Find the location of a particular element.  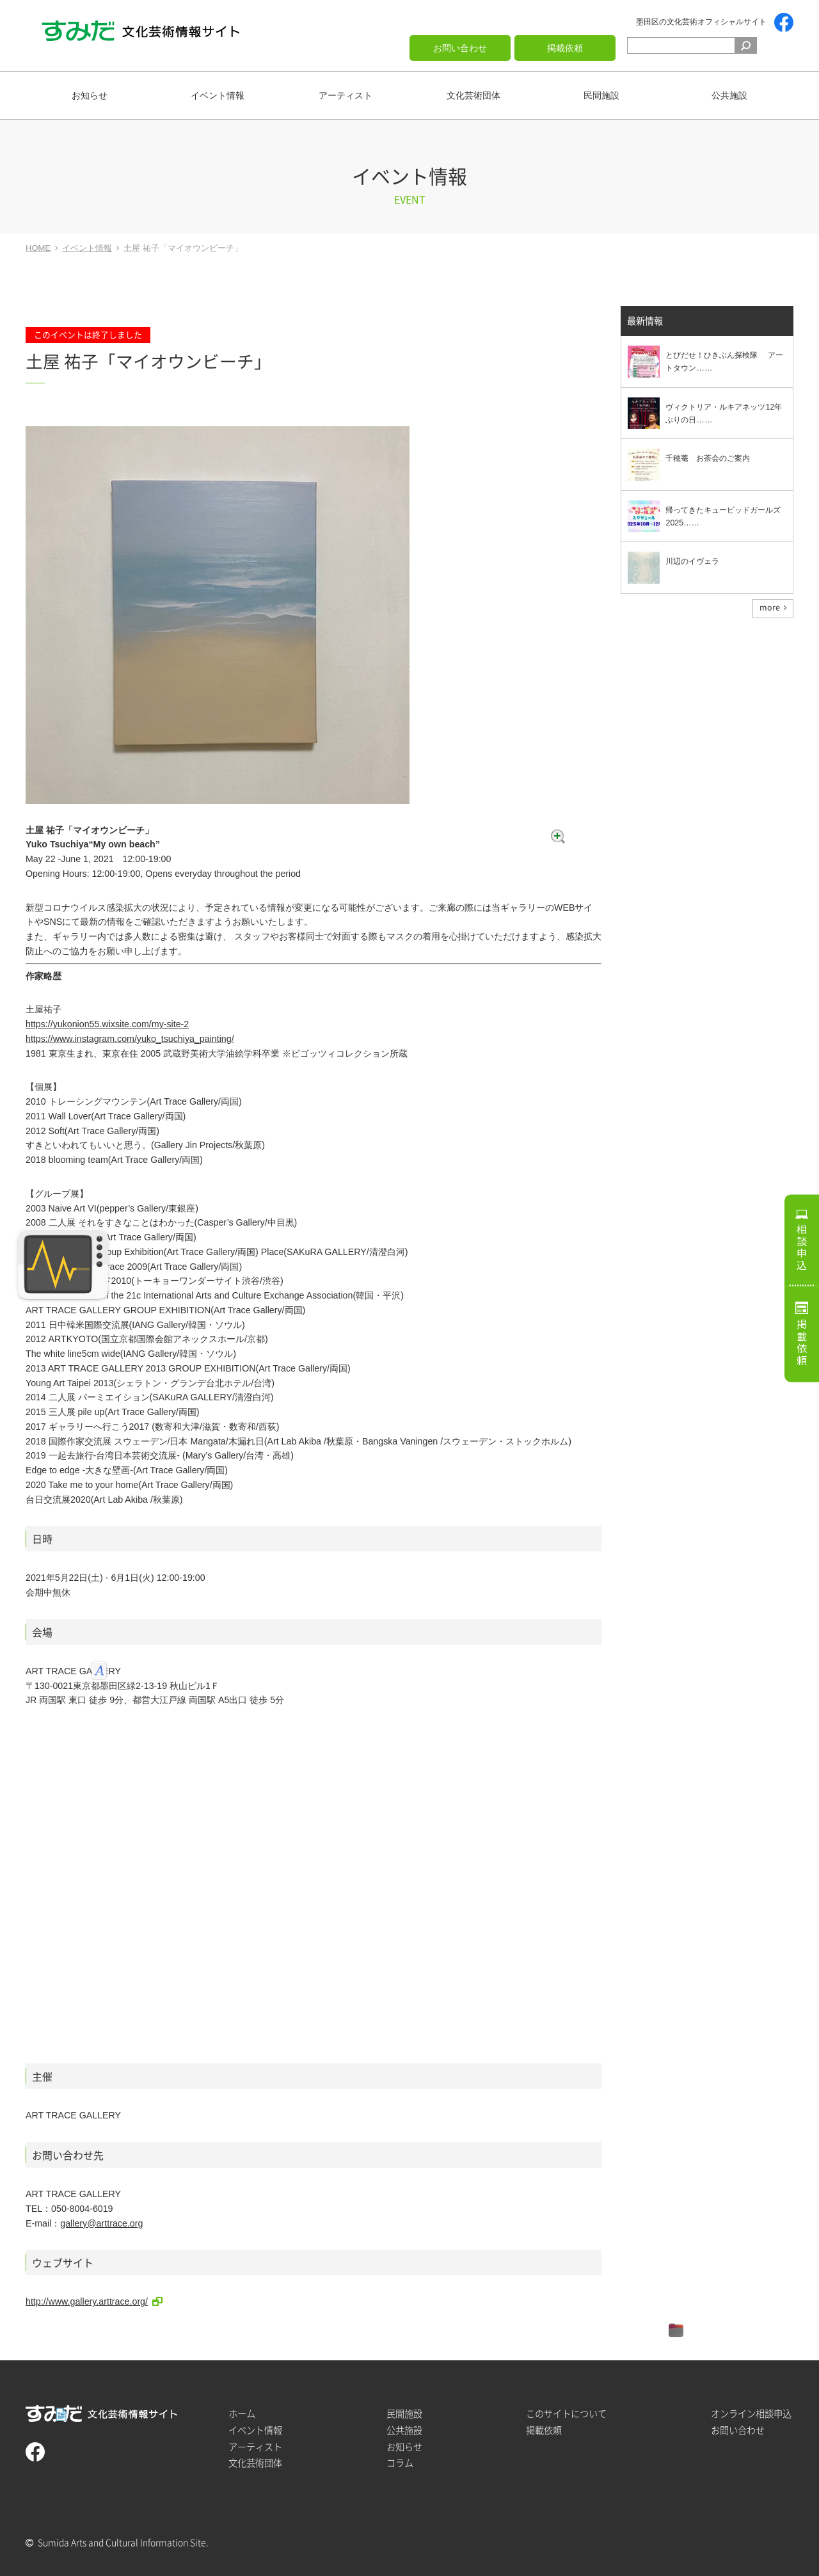

indicates a folder is ready to accept a dragged item is located at coordinates (676, 2330).